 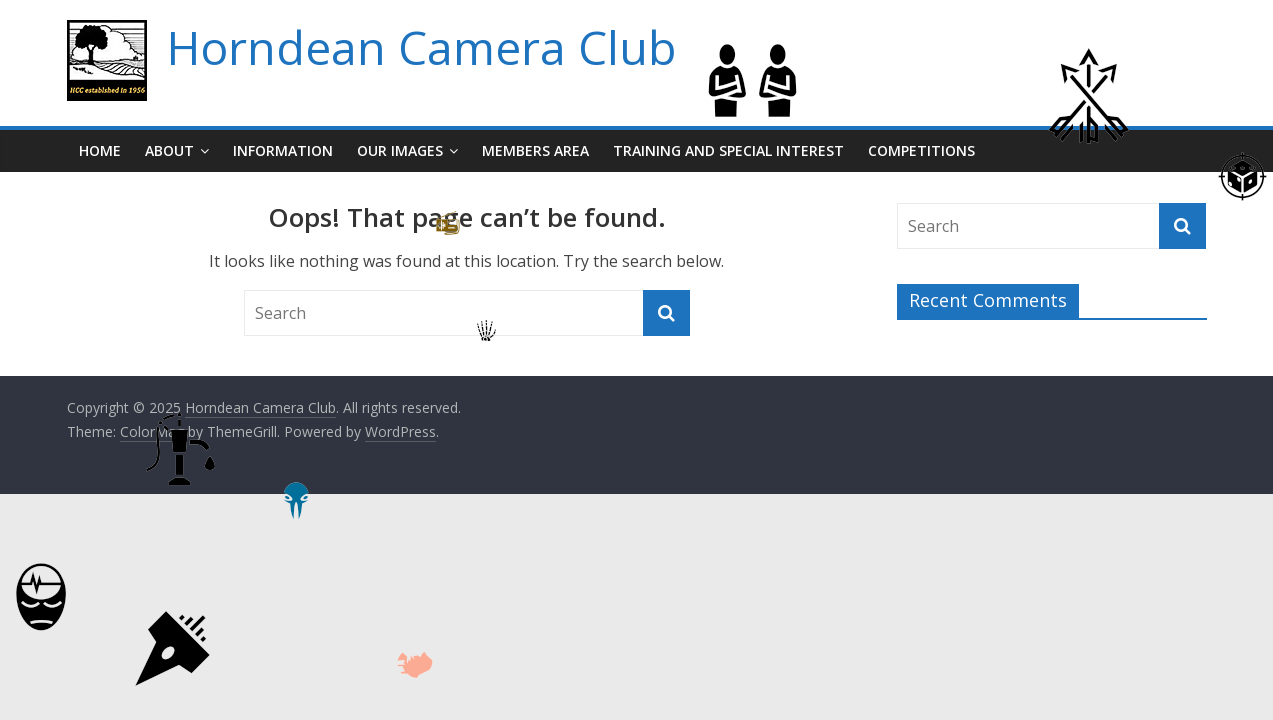 I want to click on start a face-to-face meeting or video call, so click(x=752, y=80).